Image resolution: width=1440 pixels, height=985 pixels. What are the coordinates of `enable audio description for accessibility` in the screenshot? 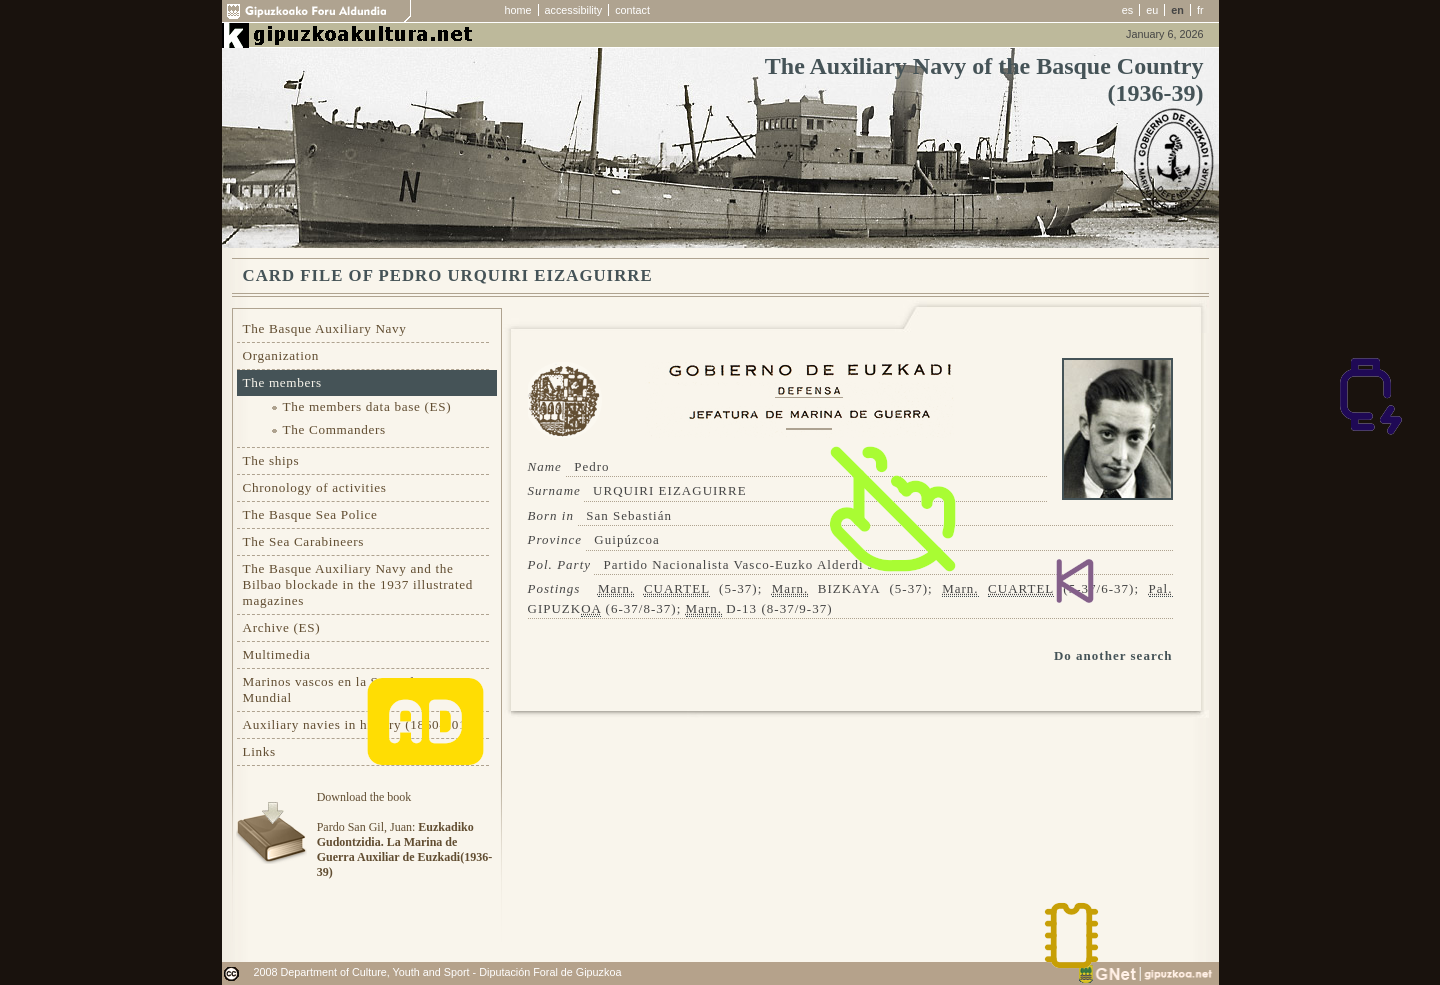 It's located at (425, 721).